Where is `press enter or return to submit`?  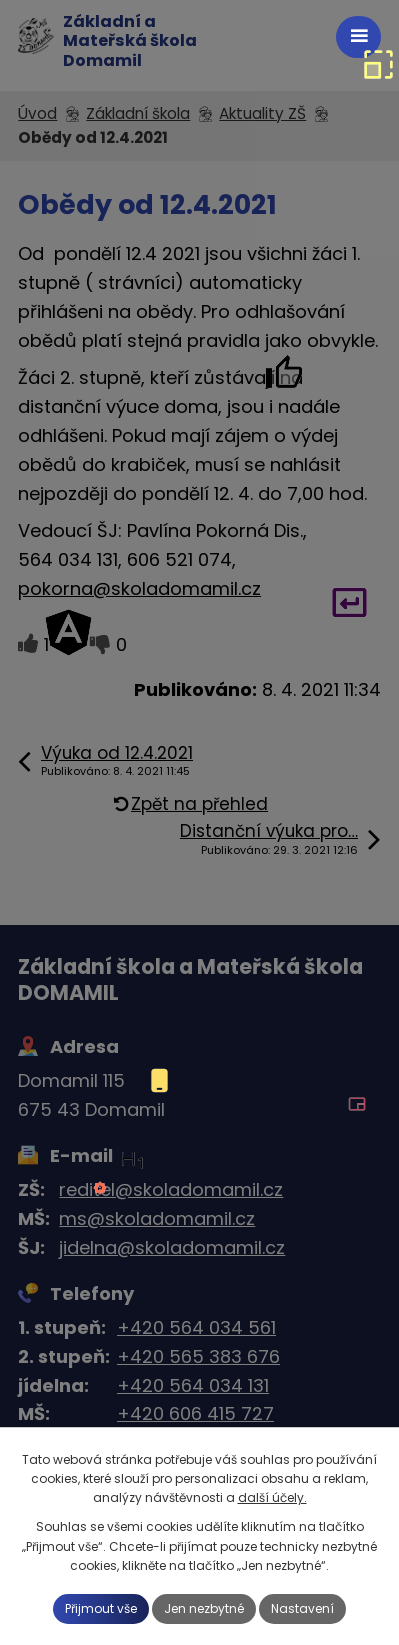 press enter or return to submit is located at coordinates (349, 602).